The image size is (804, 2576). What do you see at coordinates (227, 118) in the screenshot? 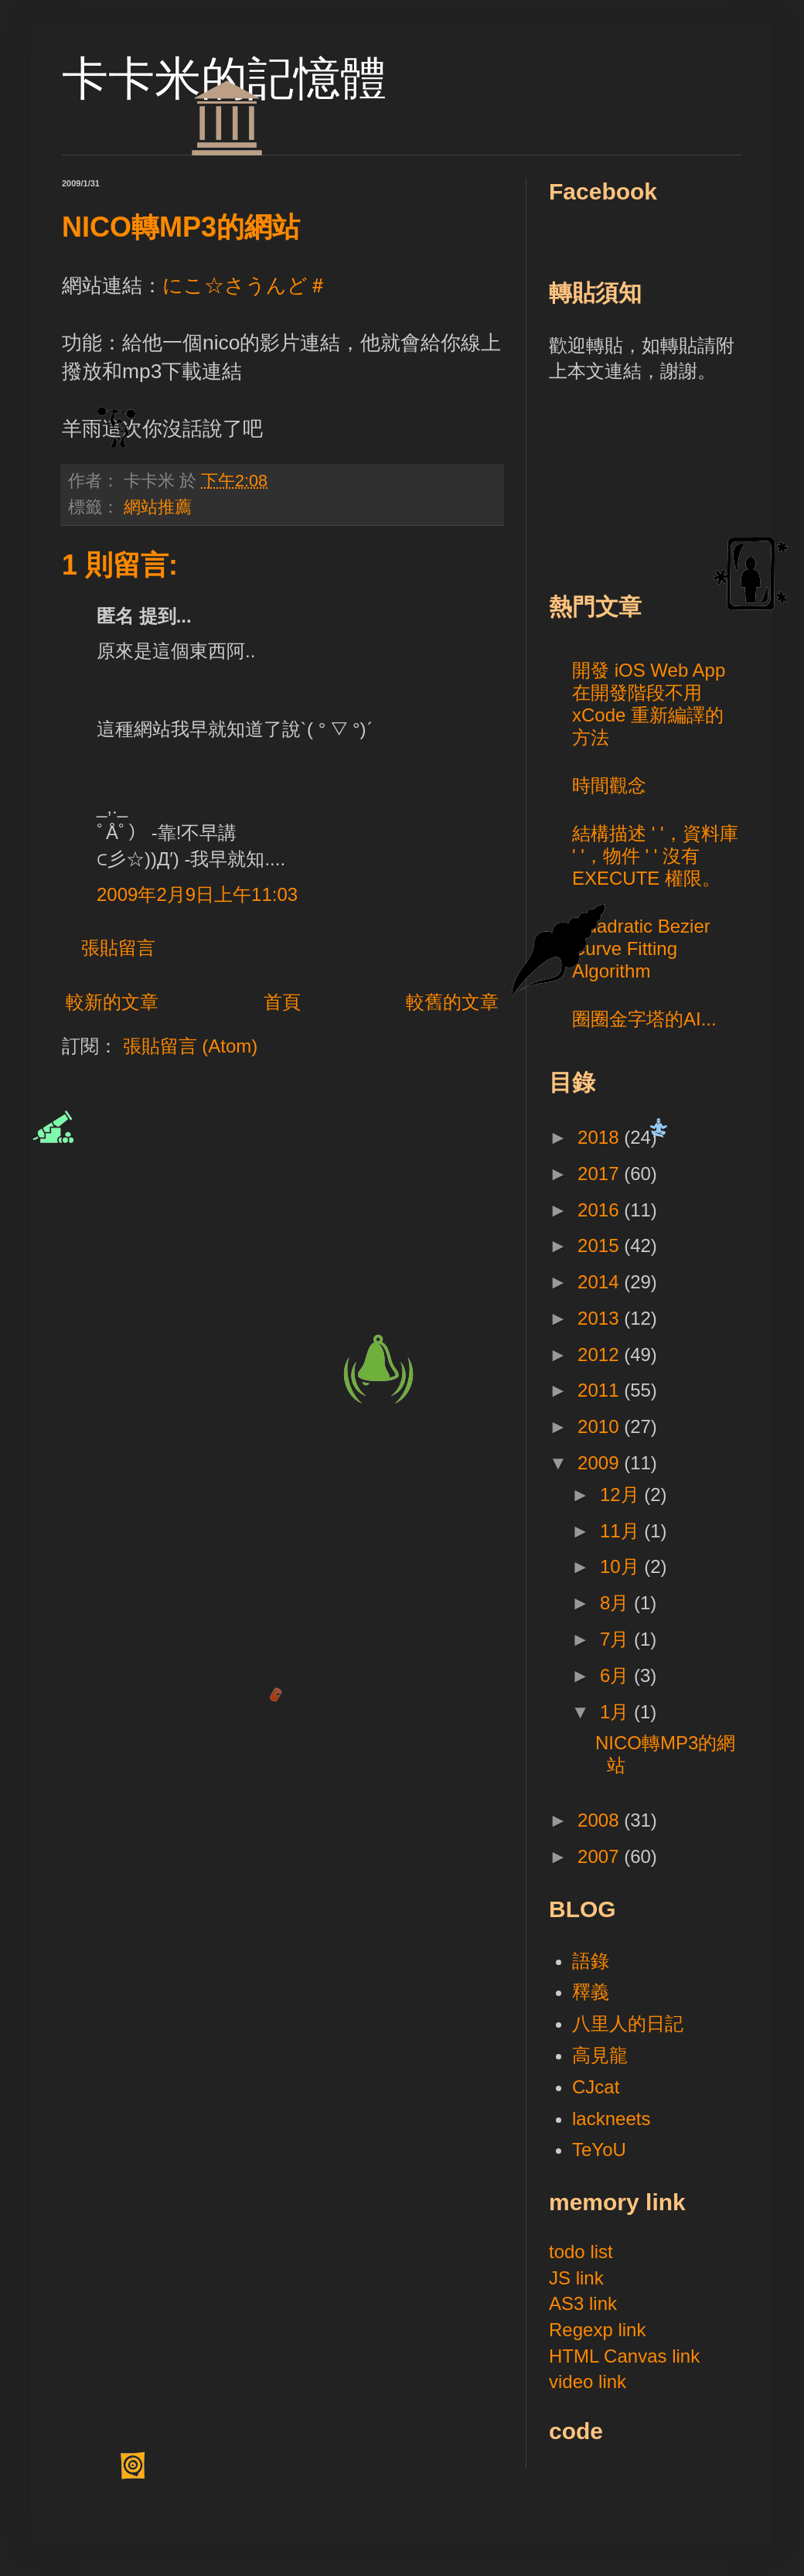
I see `access banking or financial services` at bounding box center [227, 118].